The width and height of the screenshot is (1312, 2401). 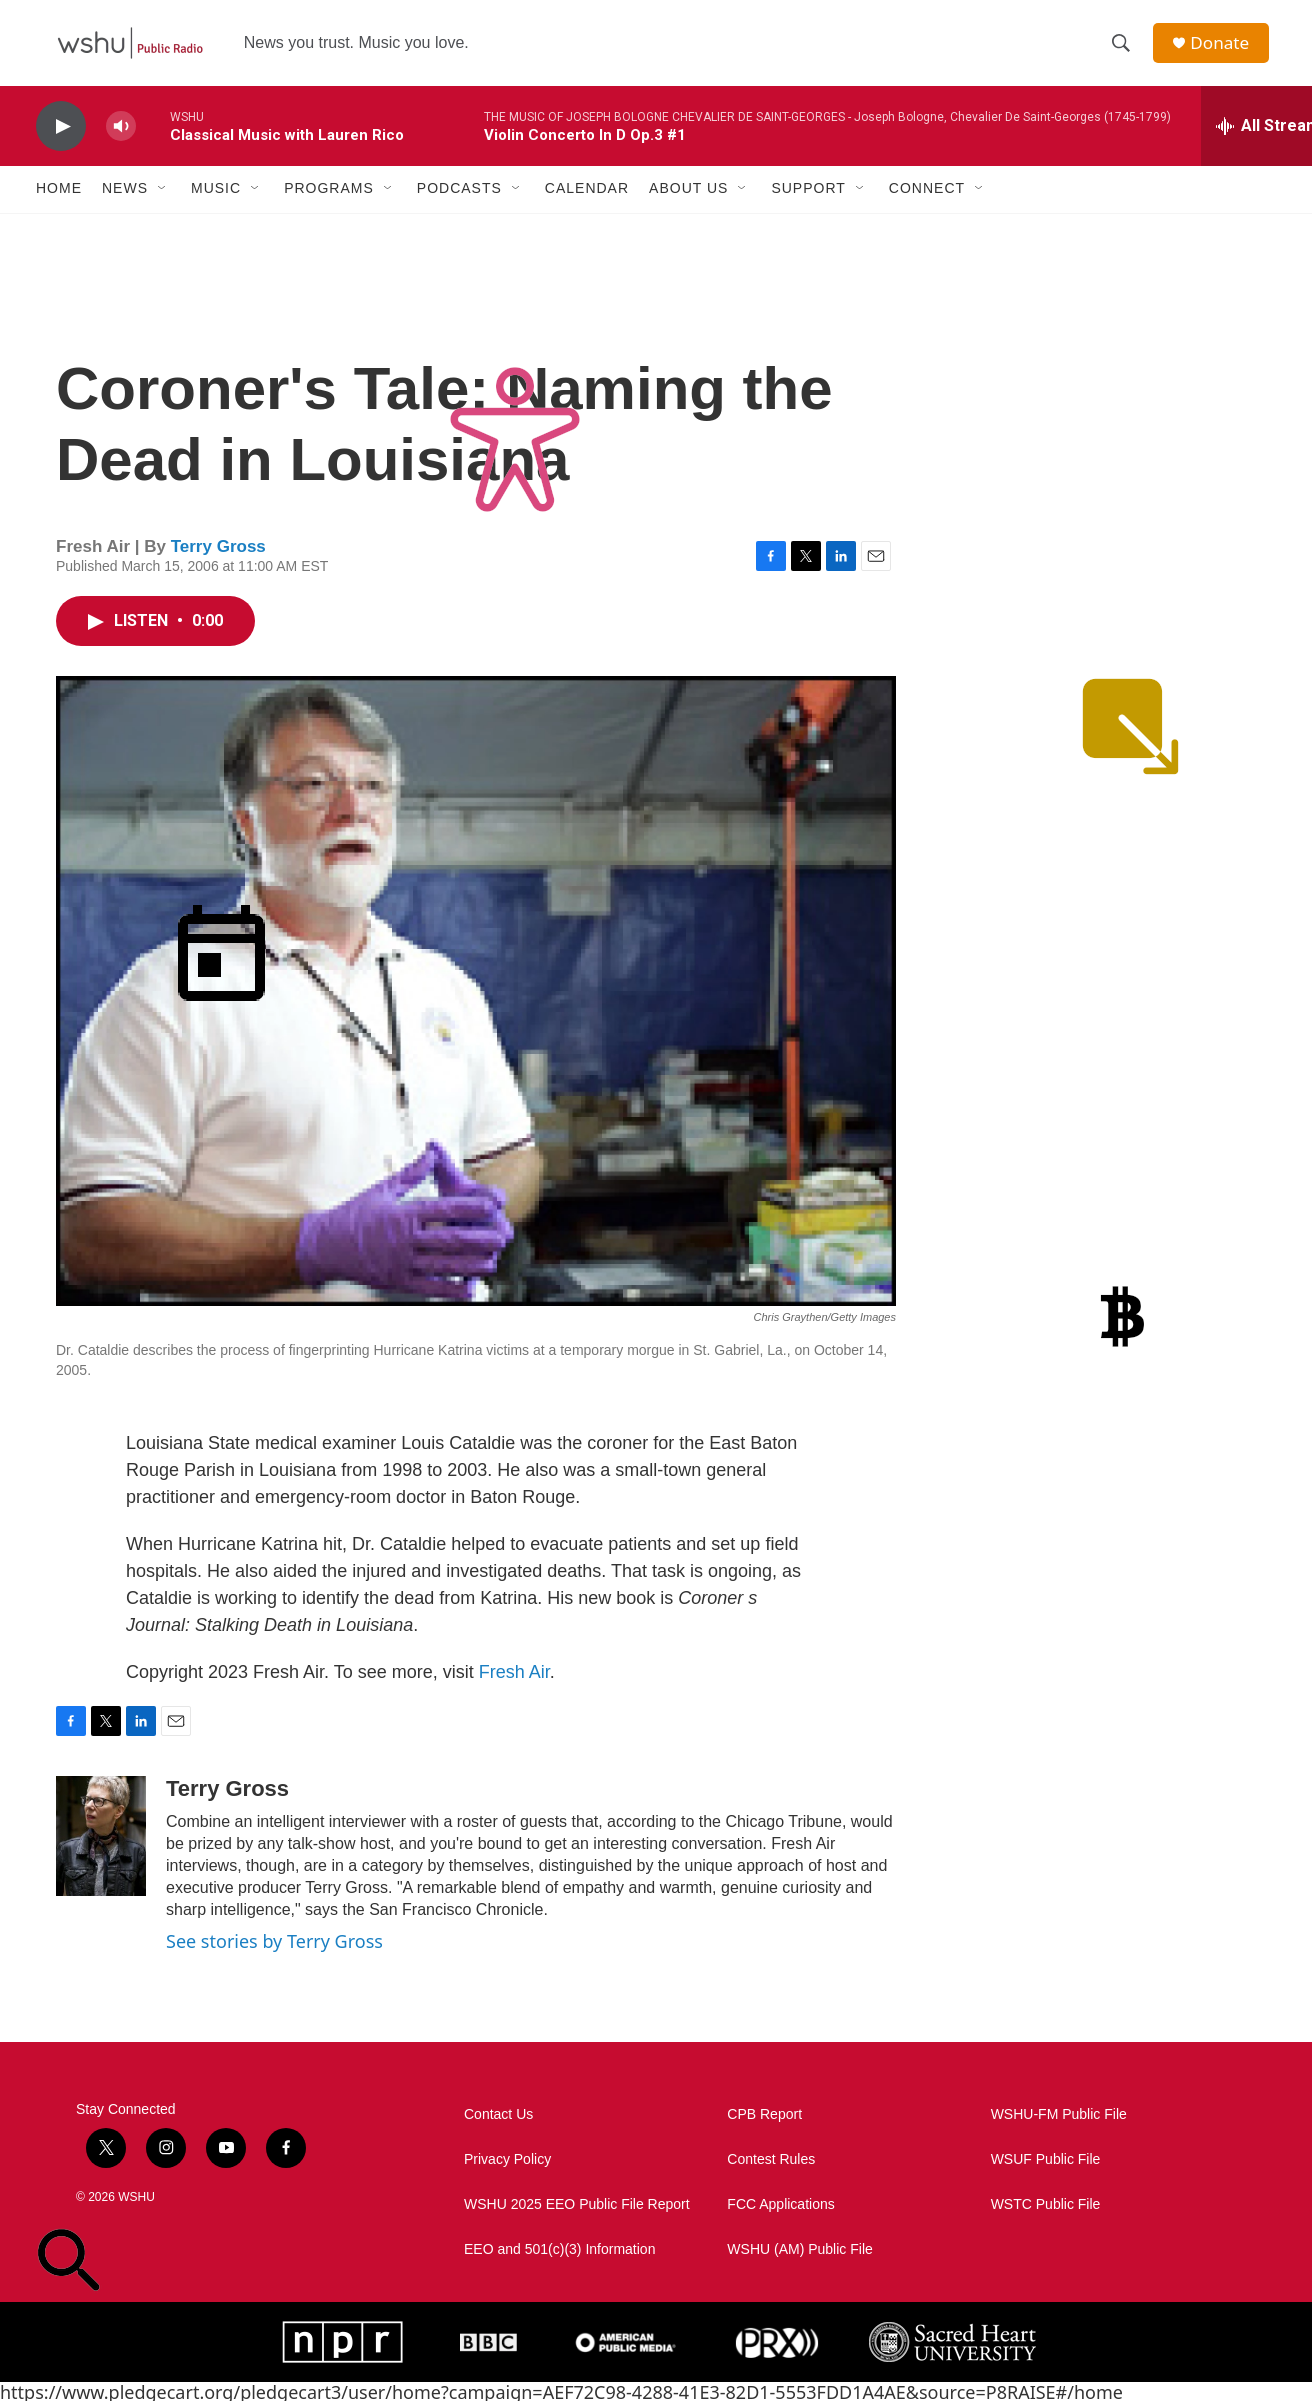 I want to click on bitcoin cryptocurrency logo, so click(x=1122, y=1316).